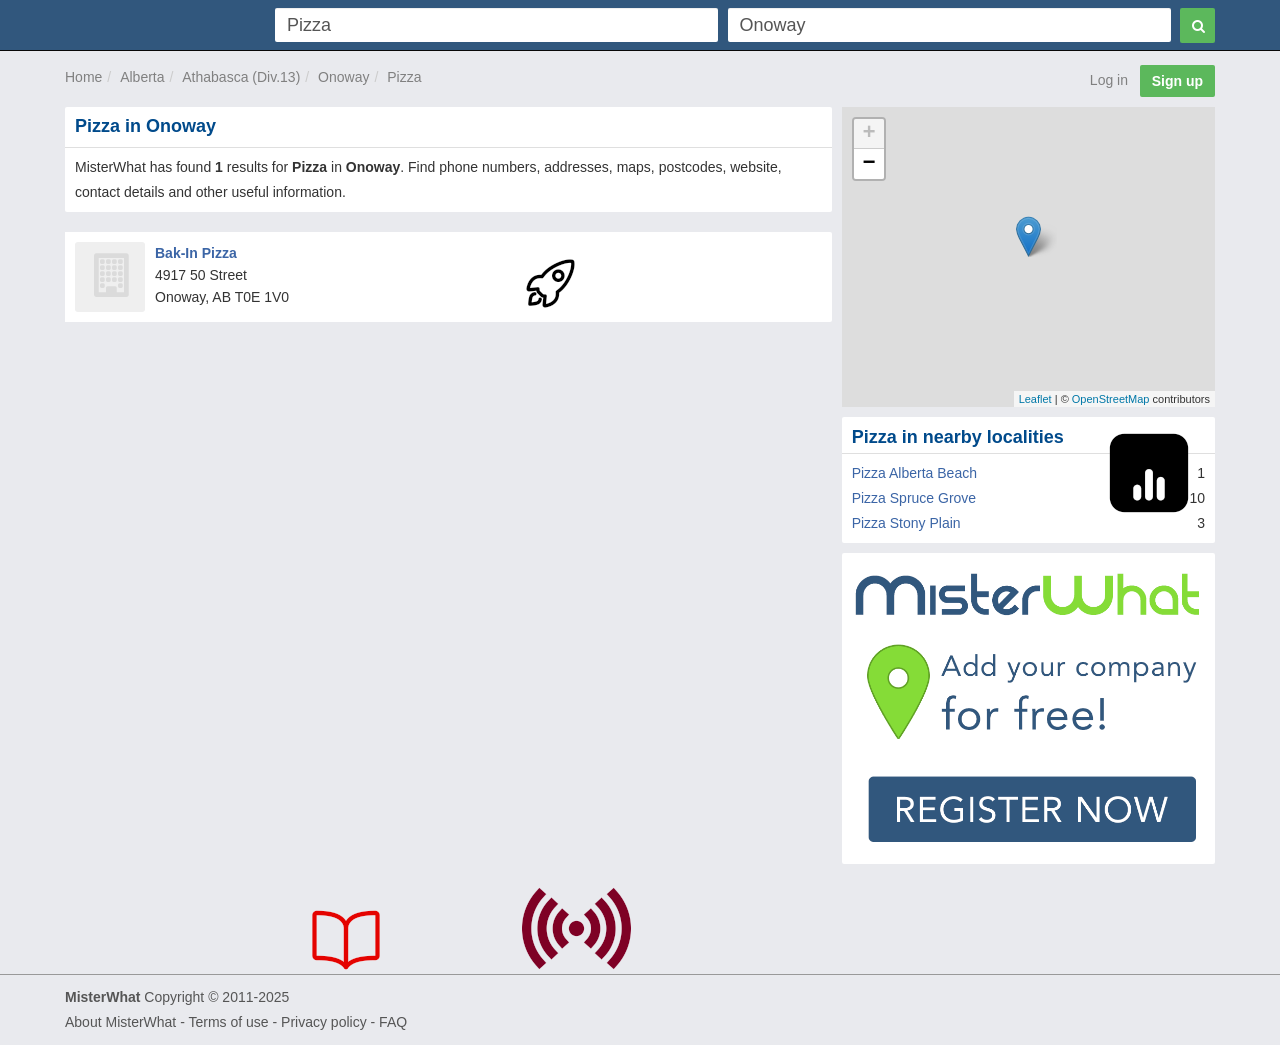  I want to click on open reading list or library, so click(346, 940).